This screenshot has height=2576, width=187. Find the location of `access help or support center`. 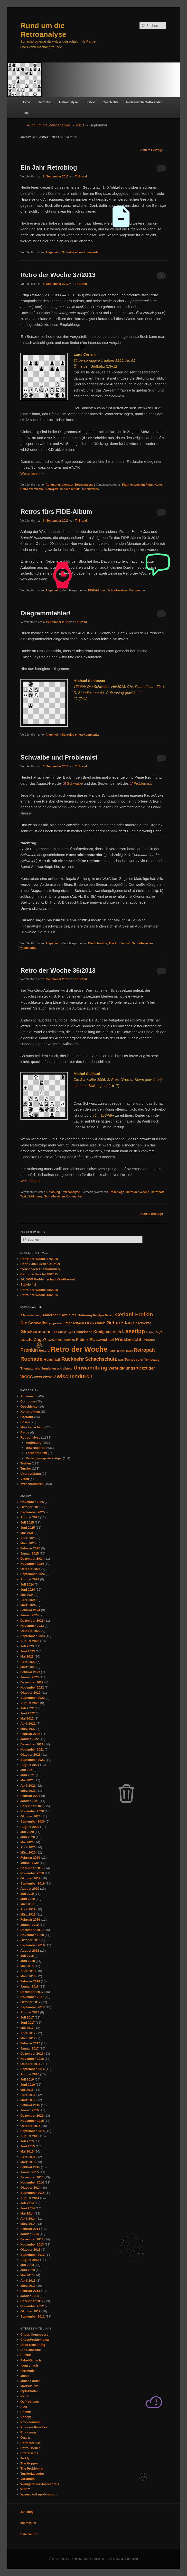

access help or support center is located at coordinates (143, 2477).